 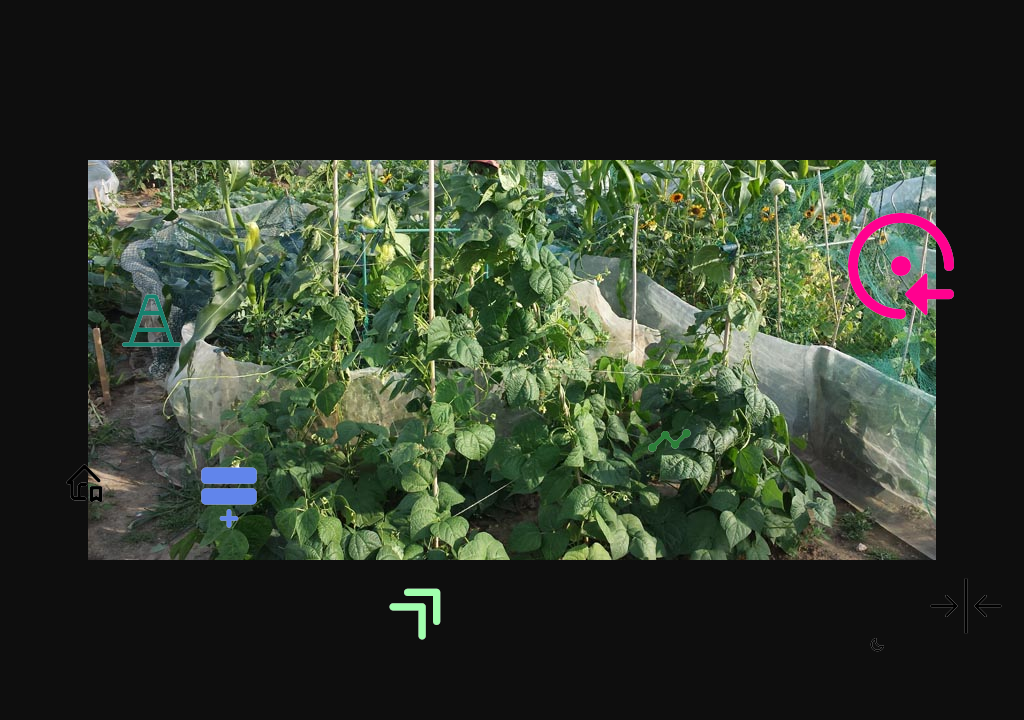 I want to click on view analytics and statistics, so click(x=669, y=440).